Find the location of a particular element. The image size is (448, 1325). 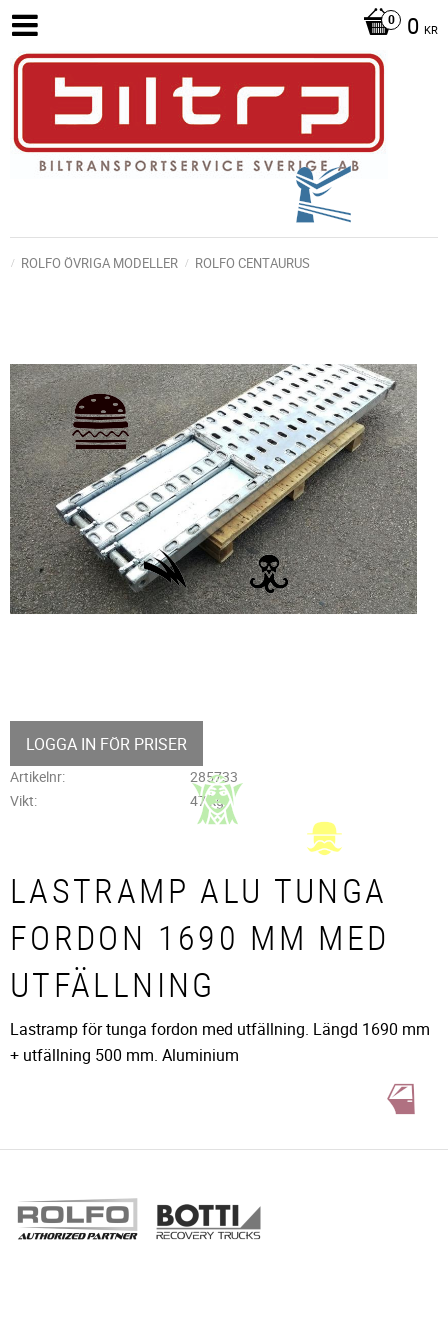

indicates wind or air movement effect is located at coordinates (165, 570).